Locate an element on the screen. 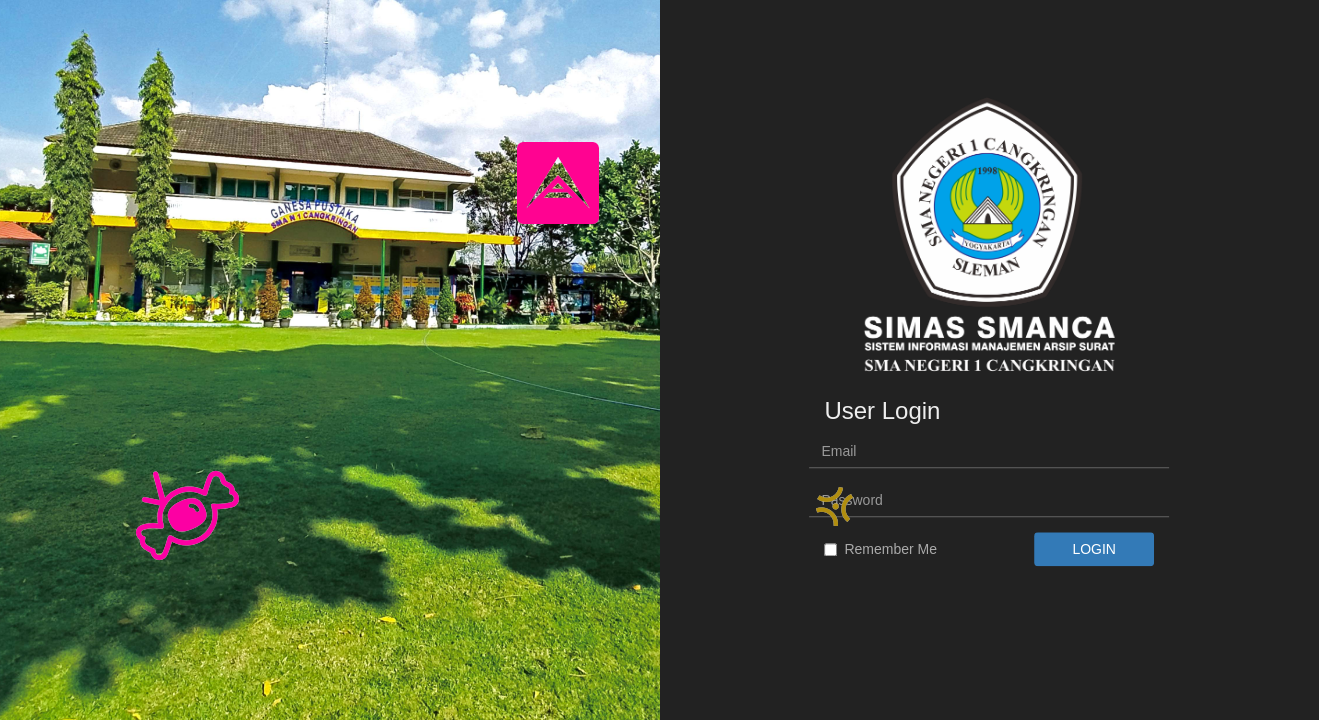 This screenshot has width=1319, height=720. ark ecosystem logo is located at coordinates (558, 183).